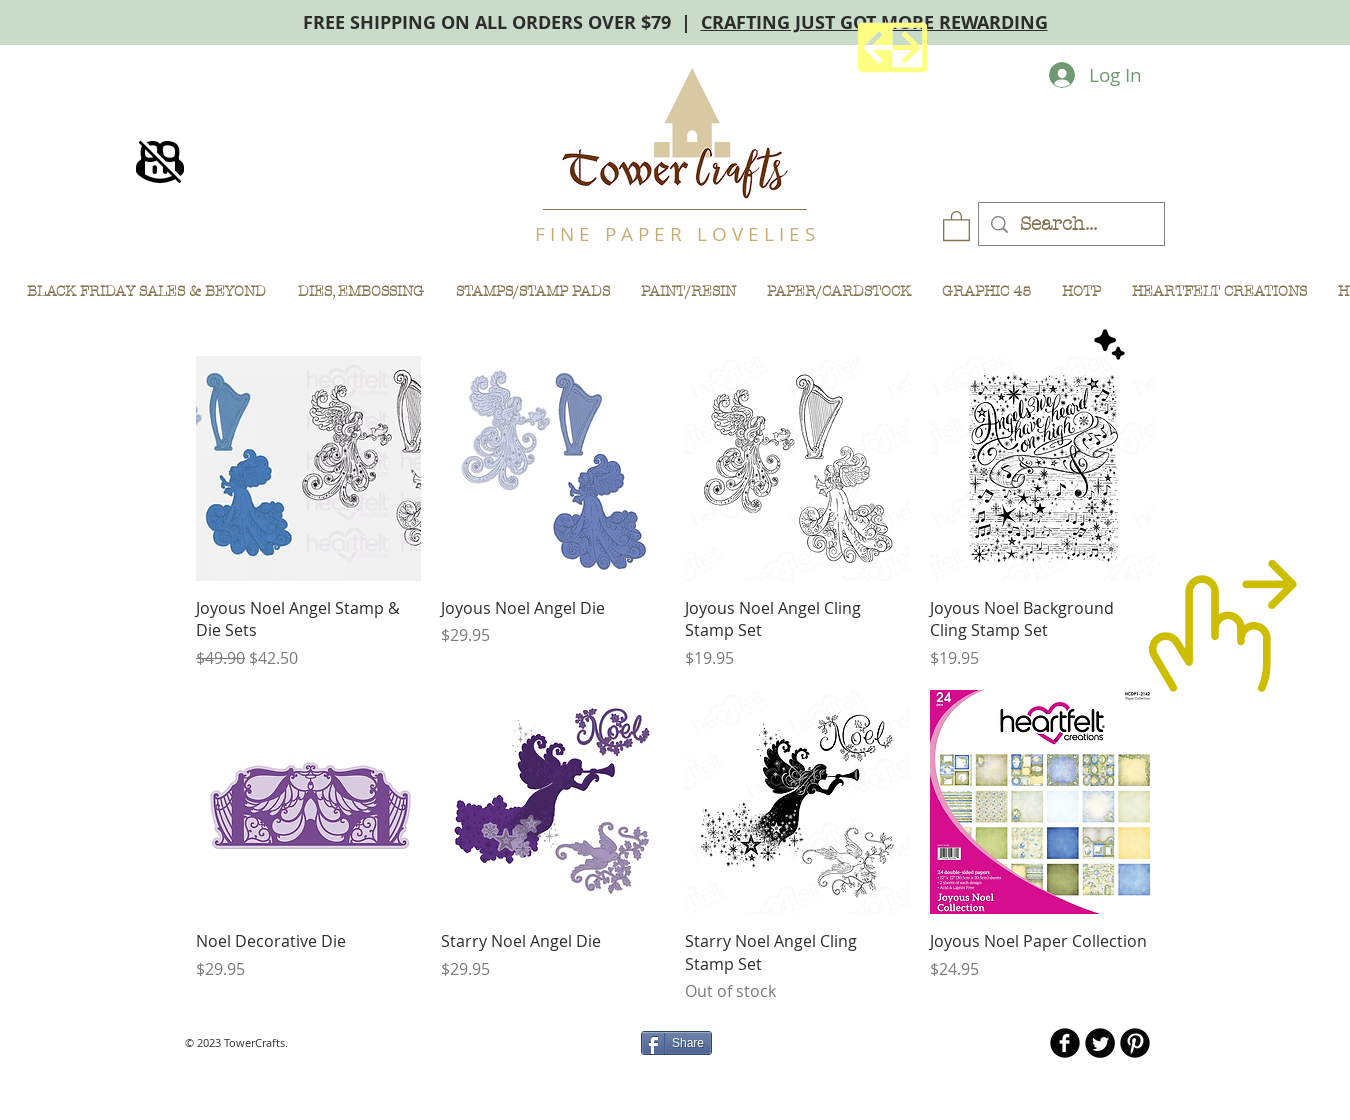  What do you see at coordinates (892, 47) in the screenshot?
I see `toggle between true/false boolean values` at bounding box center [892, 47].